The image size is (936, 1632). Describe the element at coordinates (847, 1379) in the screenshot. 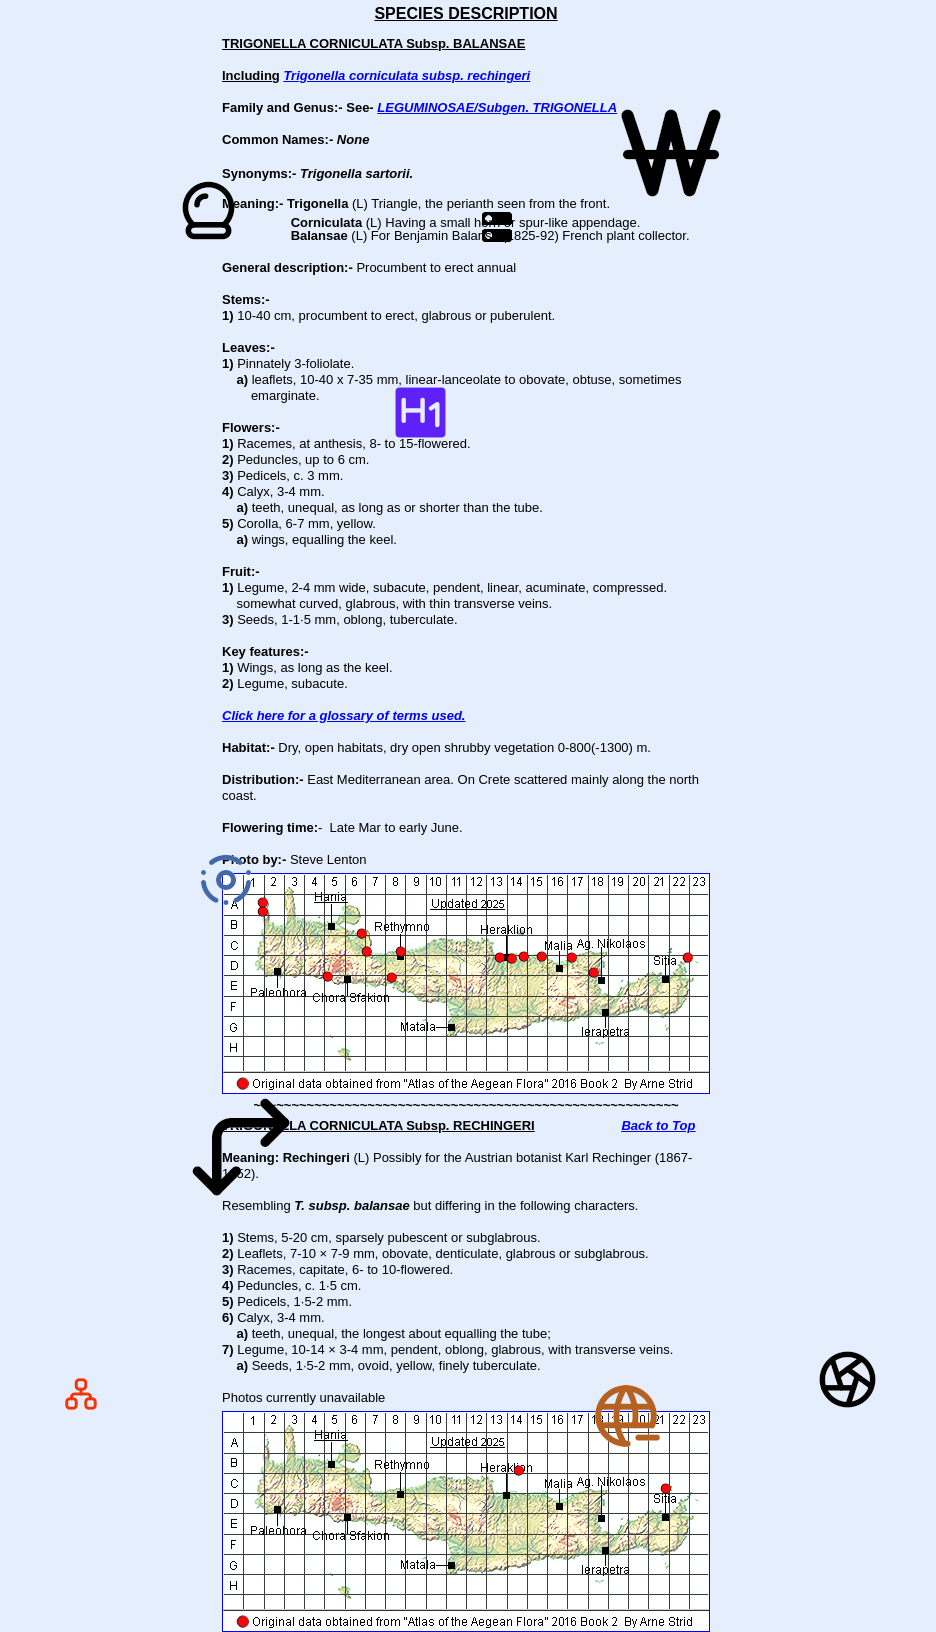

I see `adjust camera aperture settings` at that location.